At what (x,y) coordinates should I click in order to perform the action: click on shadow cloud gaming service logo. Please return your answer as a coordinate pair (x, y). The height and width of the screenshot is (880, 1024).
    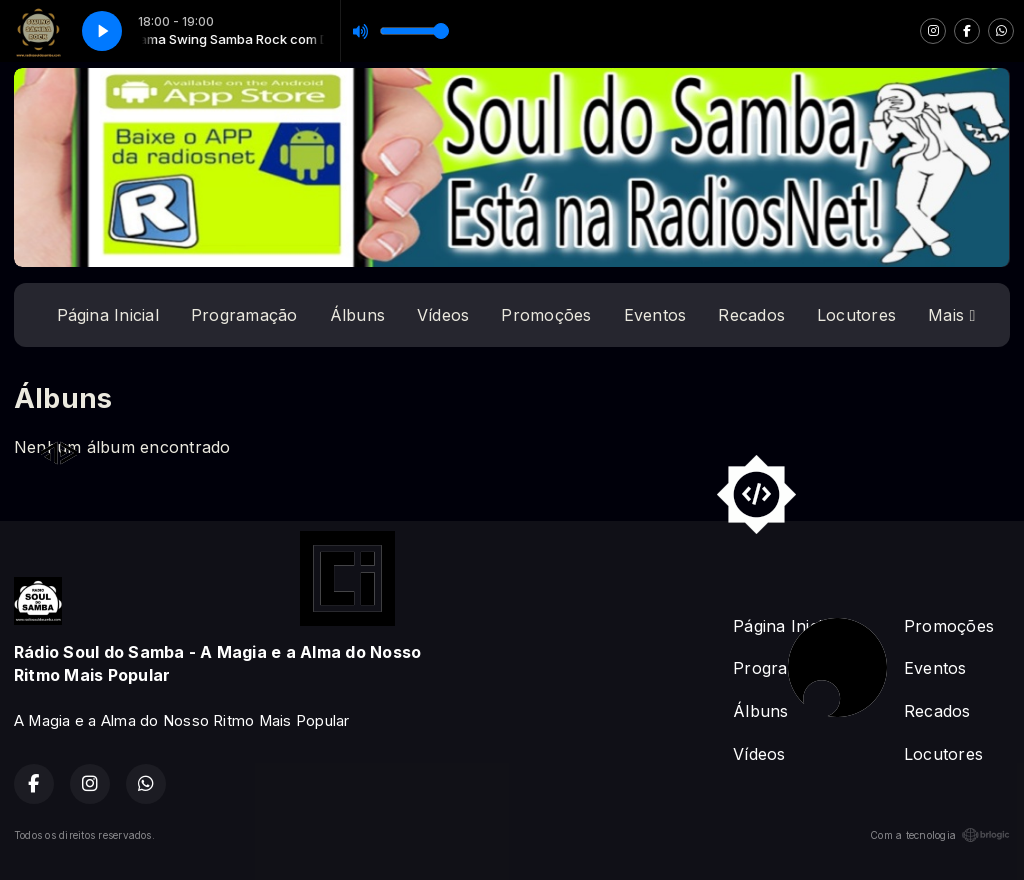
    Looking at the image, I should click on (837, 667).